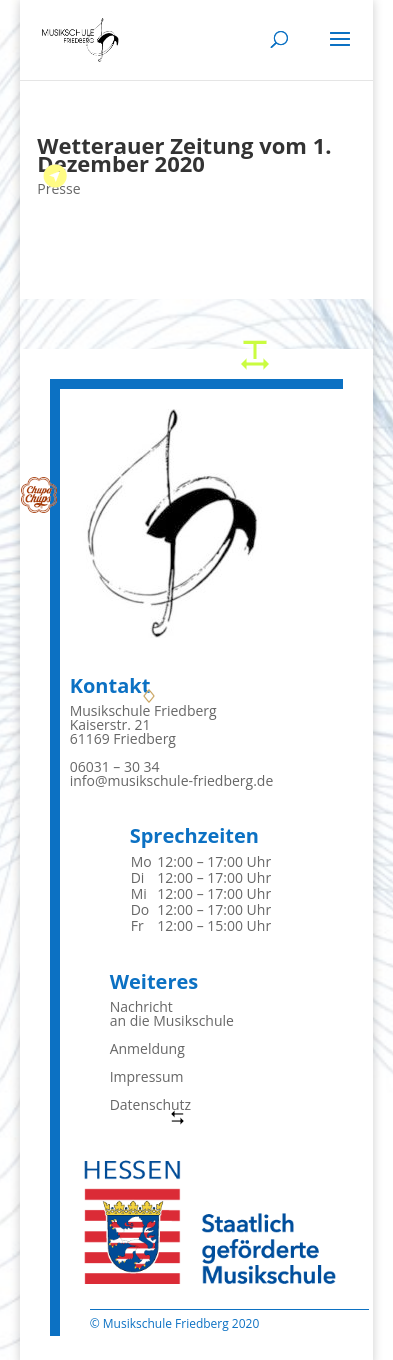 This screenshot has height=1360, width=393. I want to click on adjust horizontal text spacing or letter tracking, so click(255, 354).